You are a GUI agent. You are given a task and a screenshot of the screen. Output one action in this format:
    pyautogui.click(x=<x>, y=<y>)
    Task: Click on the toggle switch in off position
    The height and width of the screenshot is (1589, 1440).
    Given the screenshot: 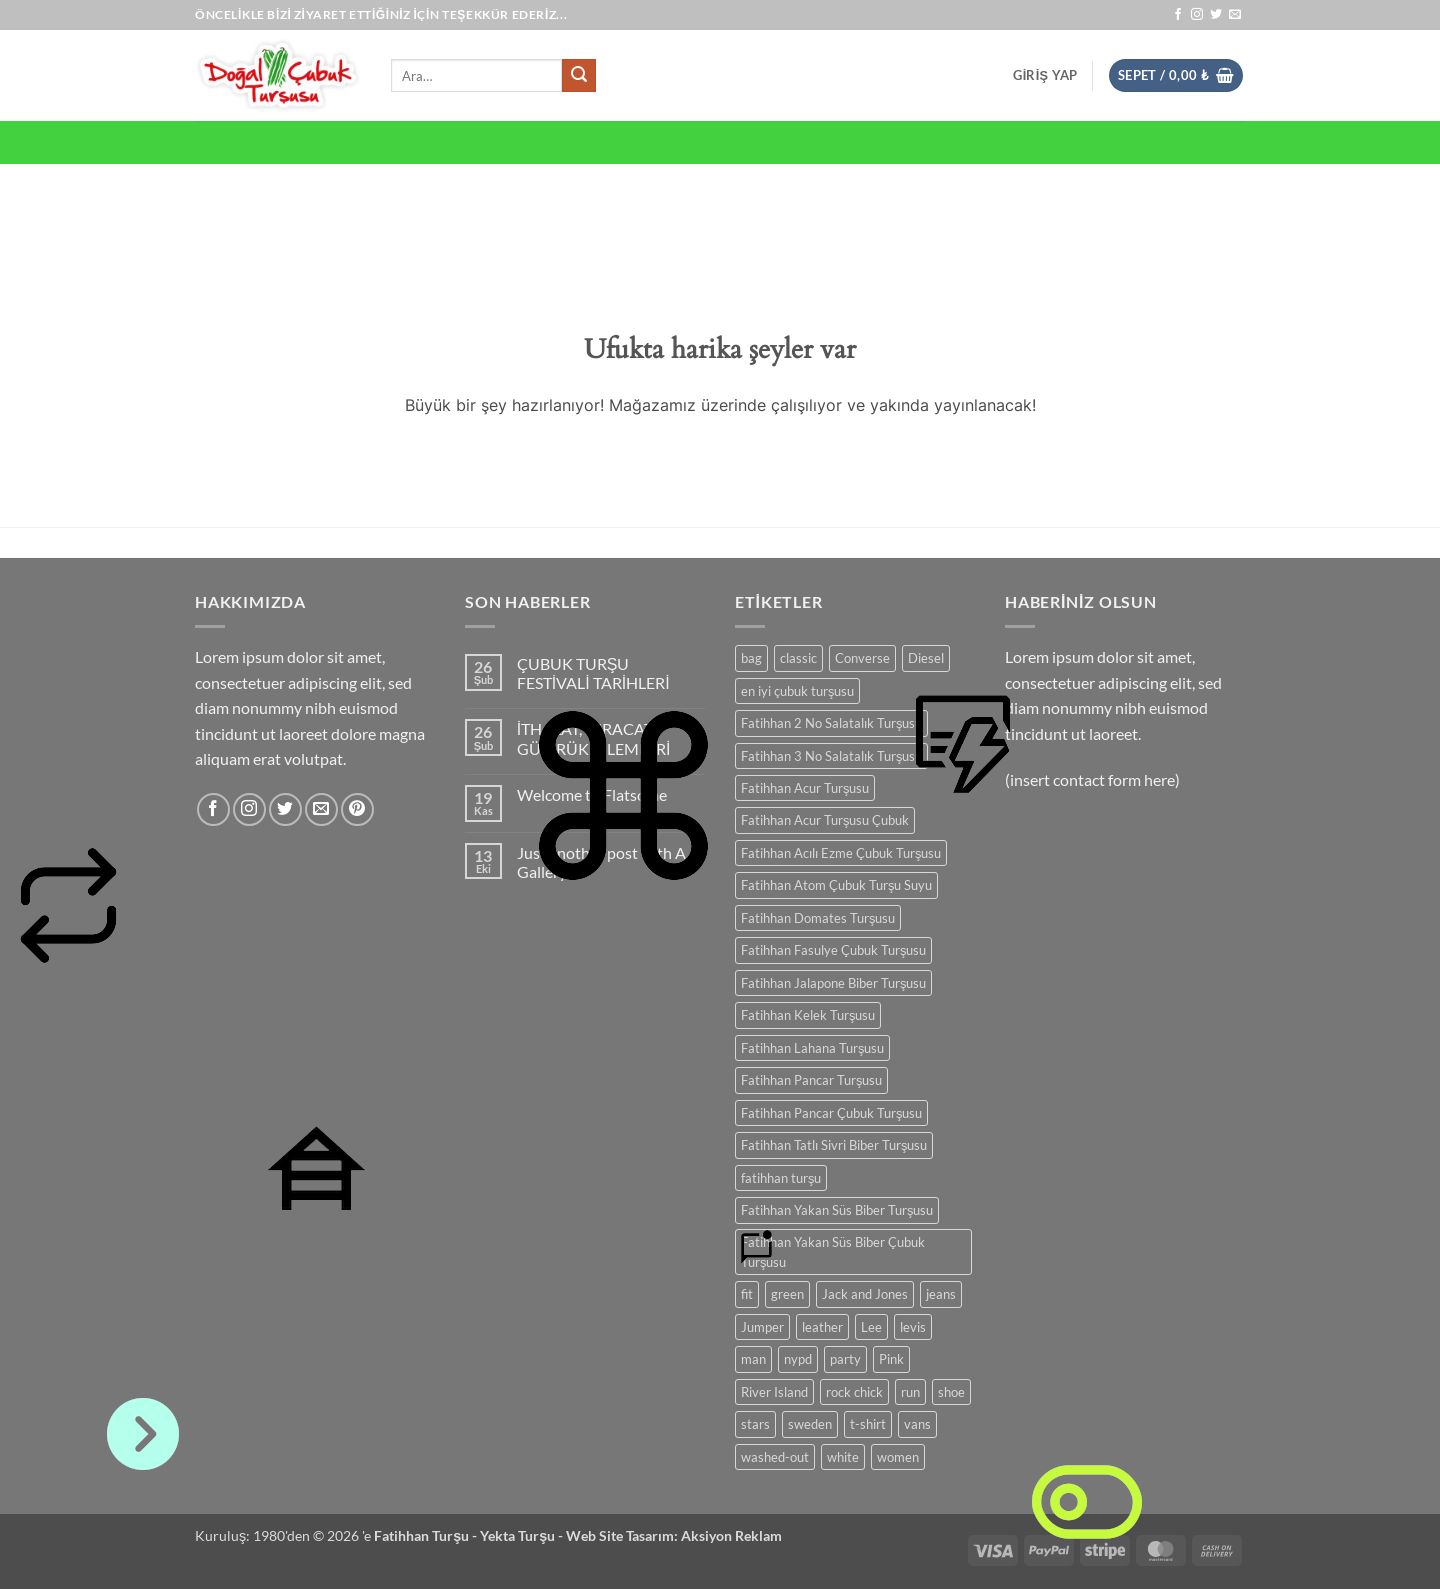 What is the action you would take?
    pyautogui.click(x=1087, y=1502)
    